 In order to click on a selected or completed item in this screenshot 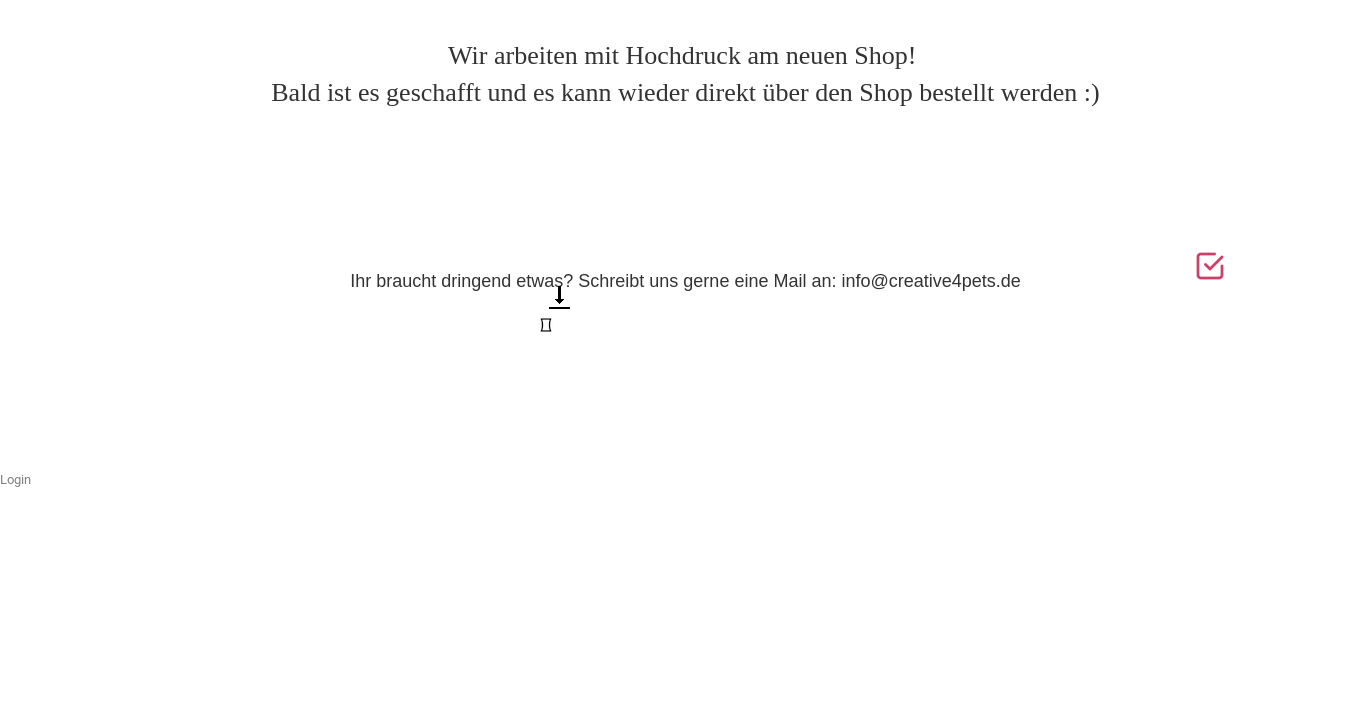, I will do `click(1210, 266)`.